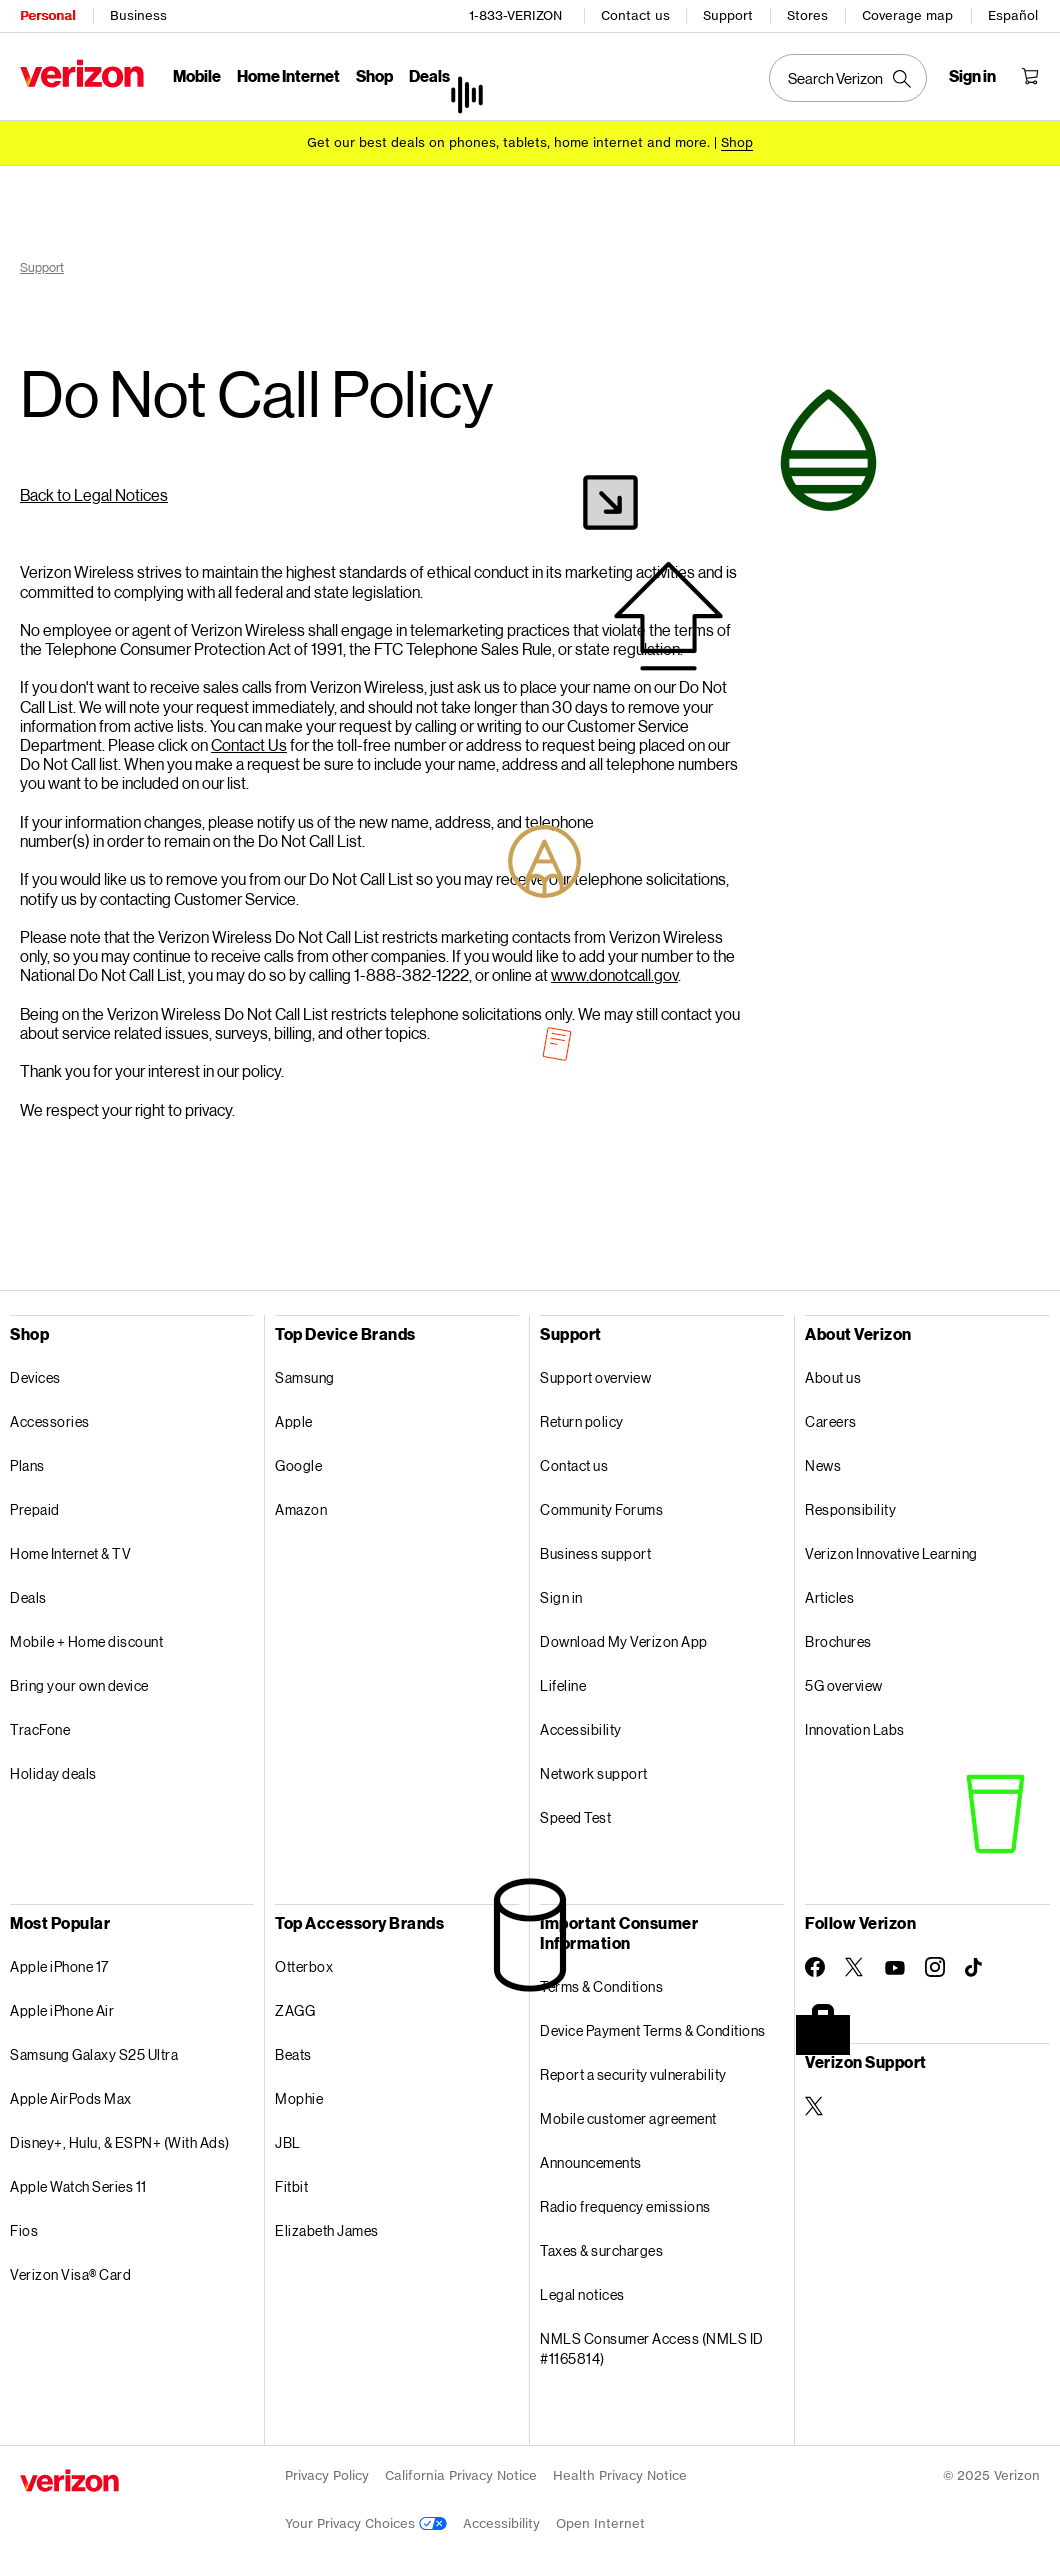  I want to click on view audio waveform or sound visualization, so click(467, 95).